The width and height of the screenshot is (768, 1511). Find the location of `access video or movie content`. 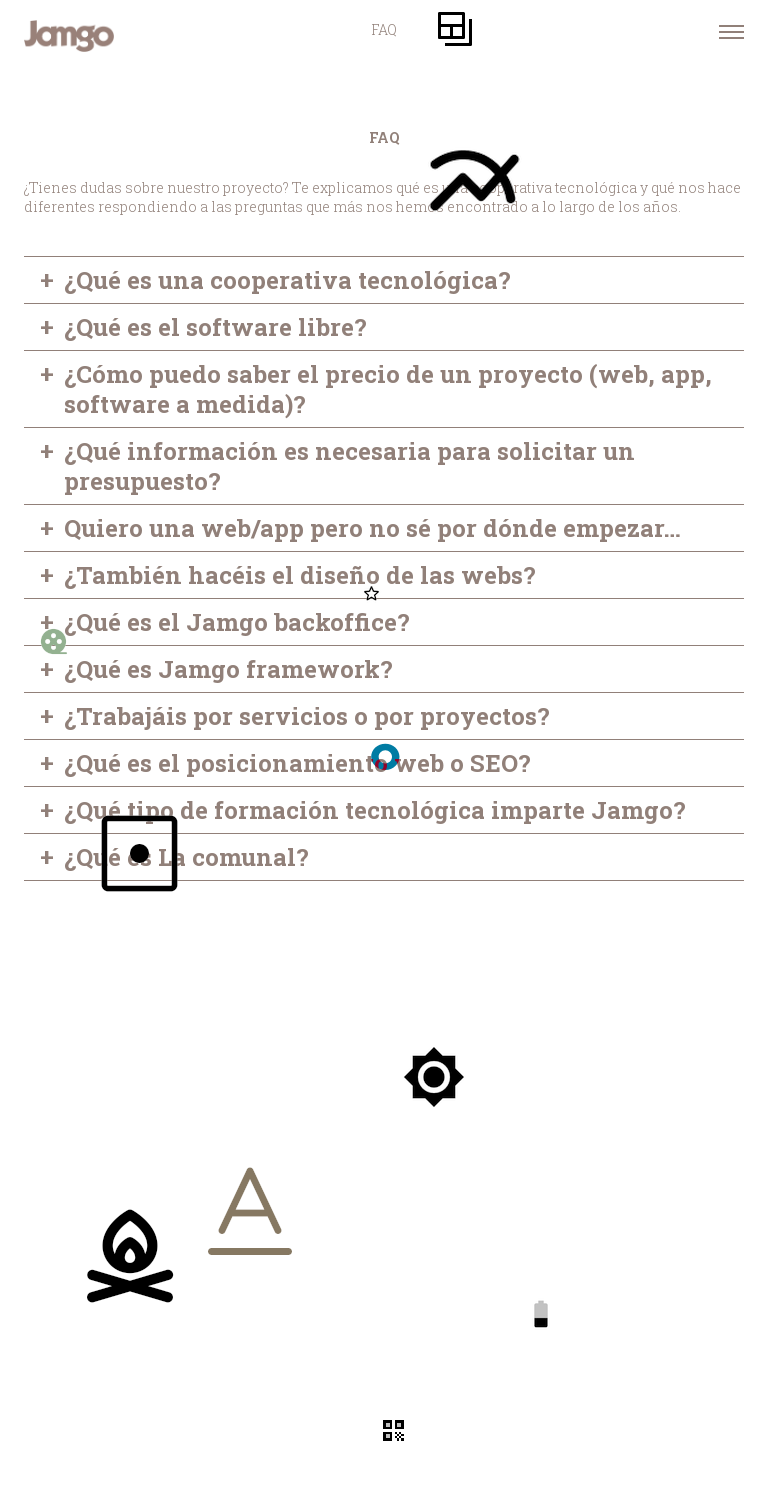

access video or movie content is located at coordinates (53, 641).